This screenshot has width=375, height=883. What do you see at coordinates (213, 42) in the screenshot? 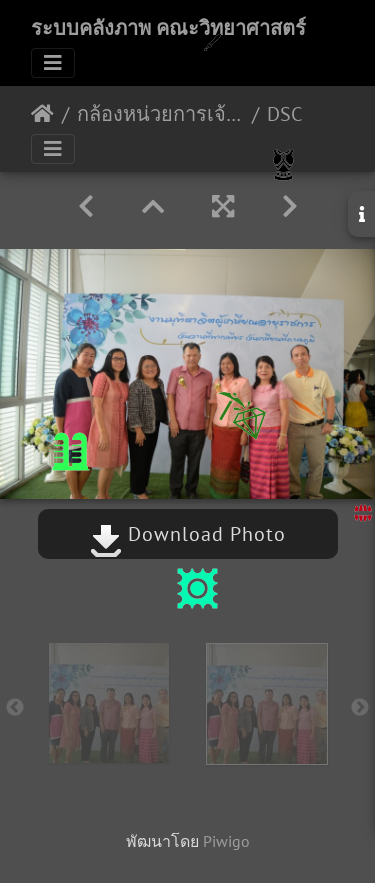
I see `select sword or melee weapon in game` at bounding box center [213, 42].